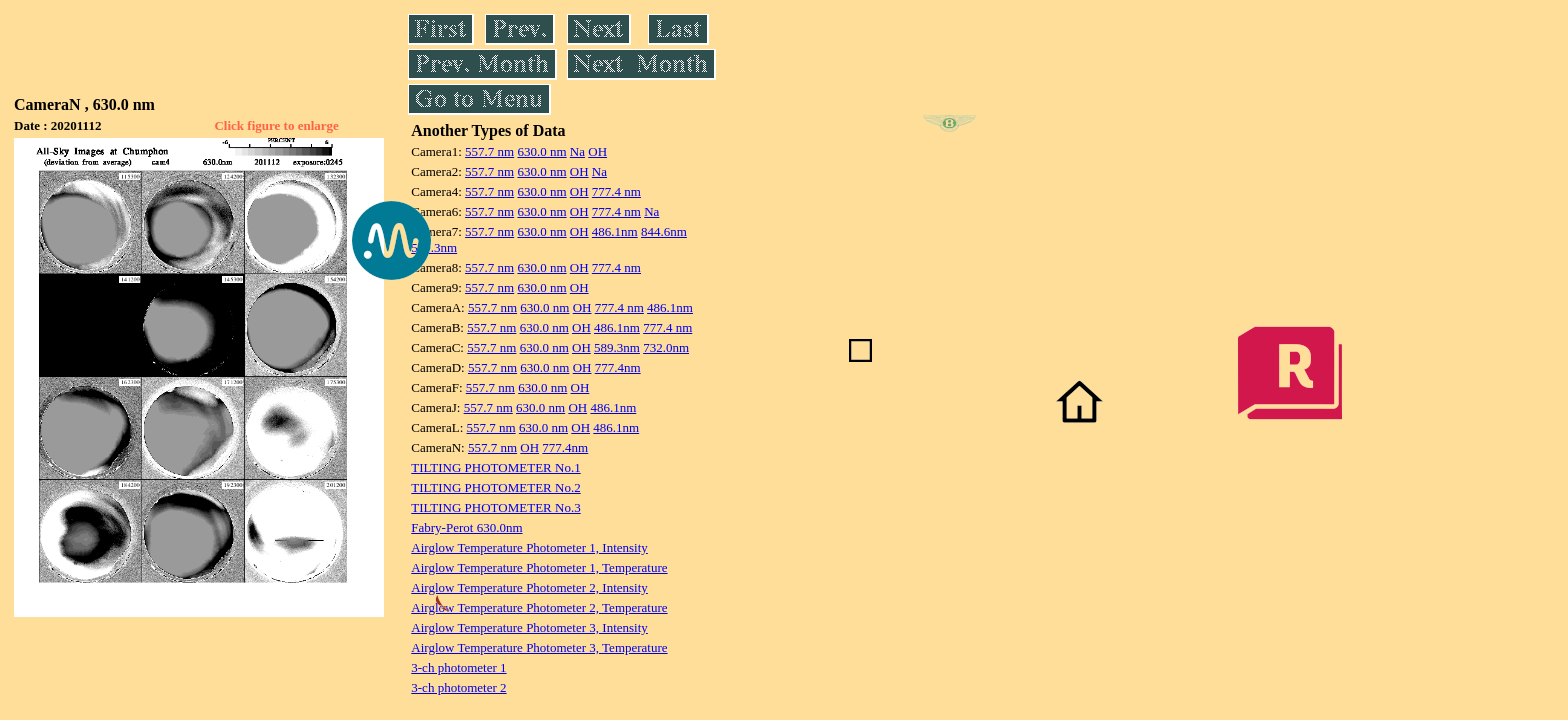 This screenshot has width=1568, height=720. Describe the element at coordinates (860, 350) in the screenshot. I see `open CodeSandbox development environment` at that location.